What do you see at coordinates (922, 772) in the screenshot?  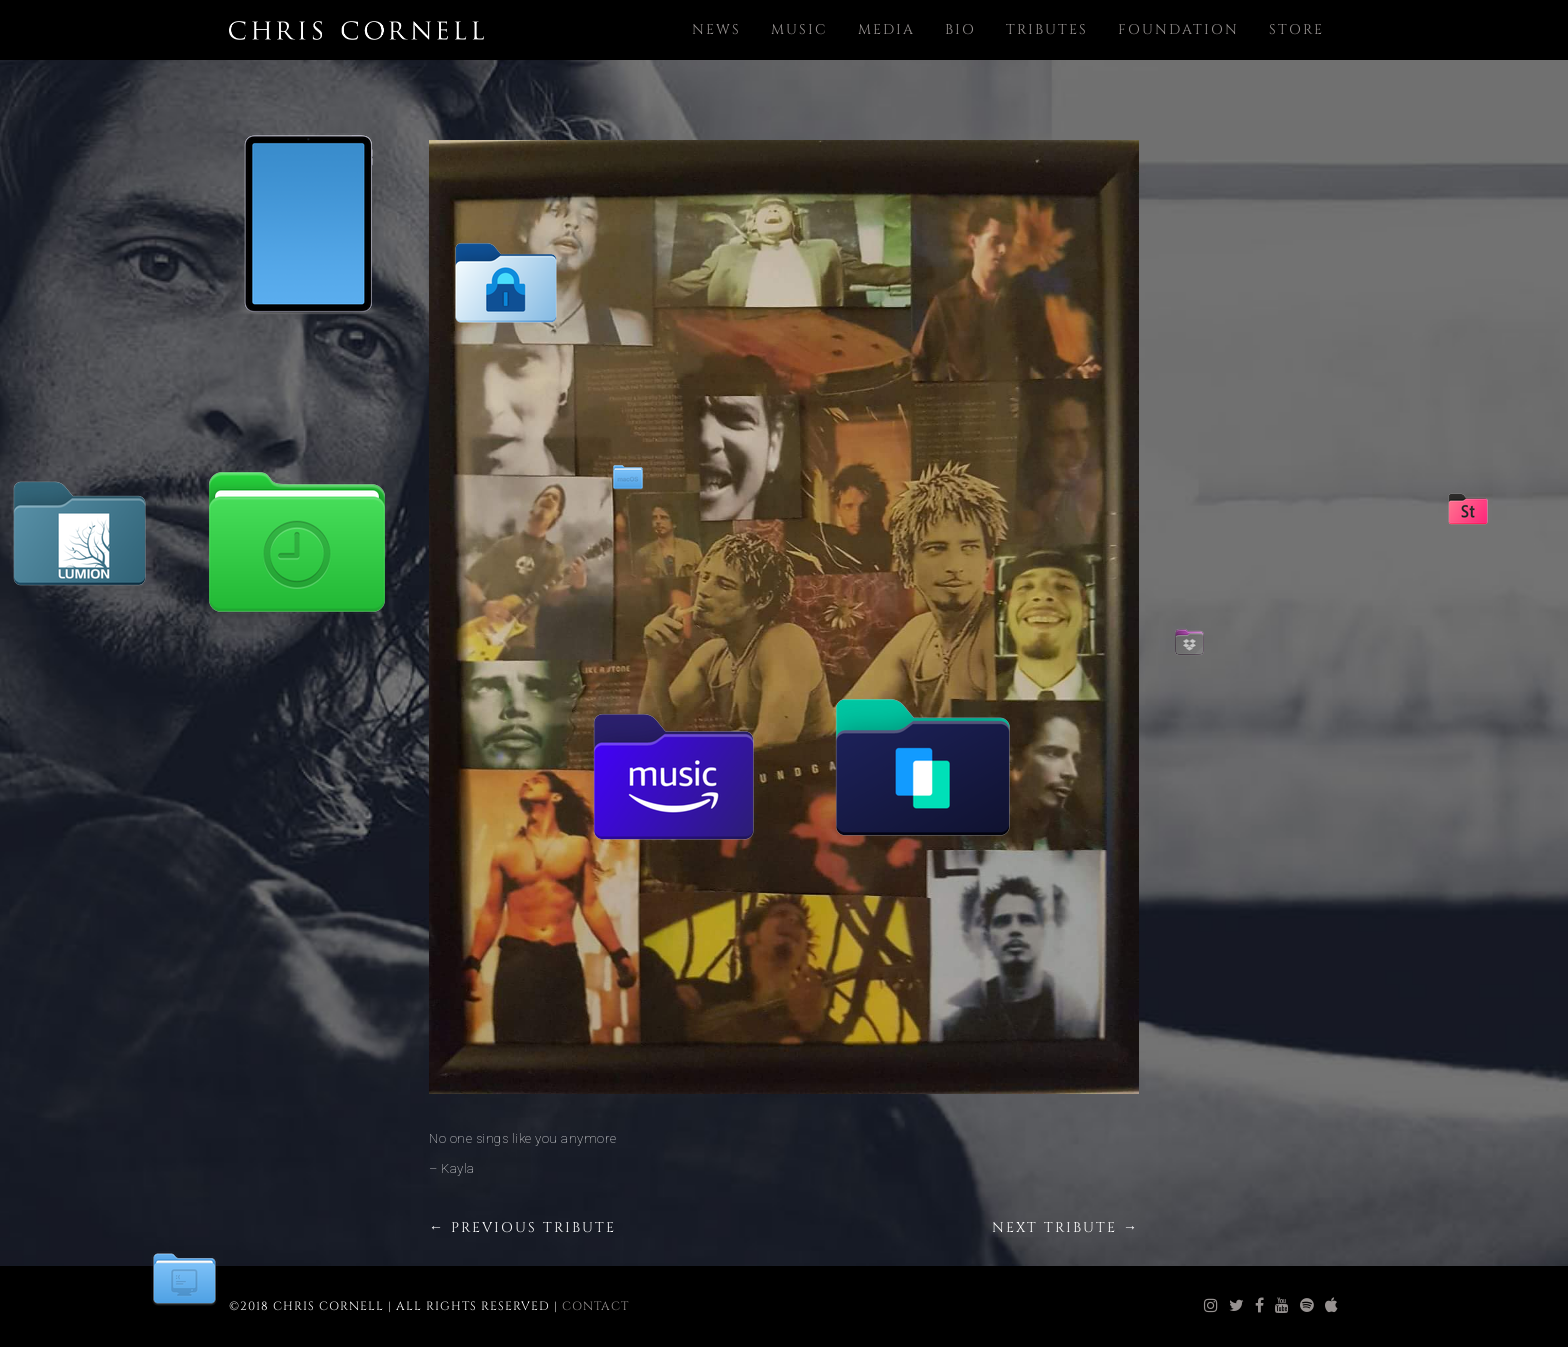 I see `open wondershare mobiletrans files folder` at bounding box center [922, 772].